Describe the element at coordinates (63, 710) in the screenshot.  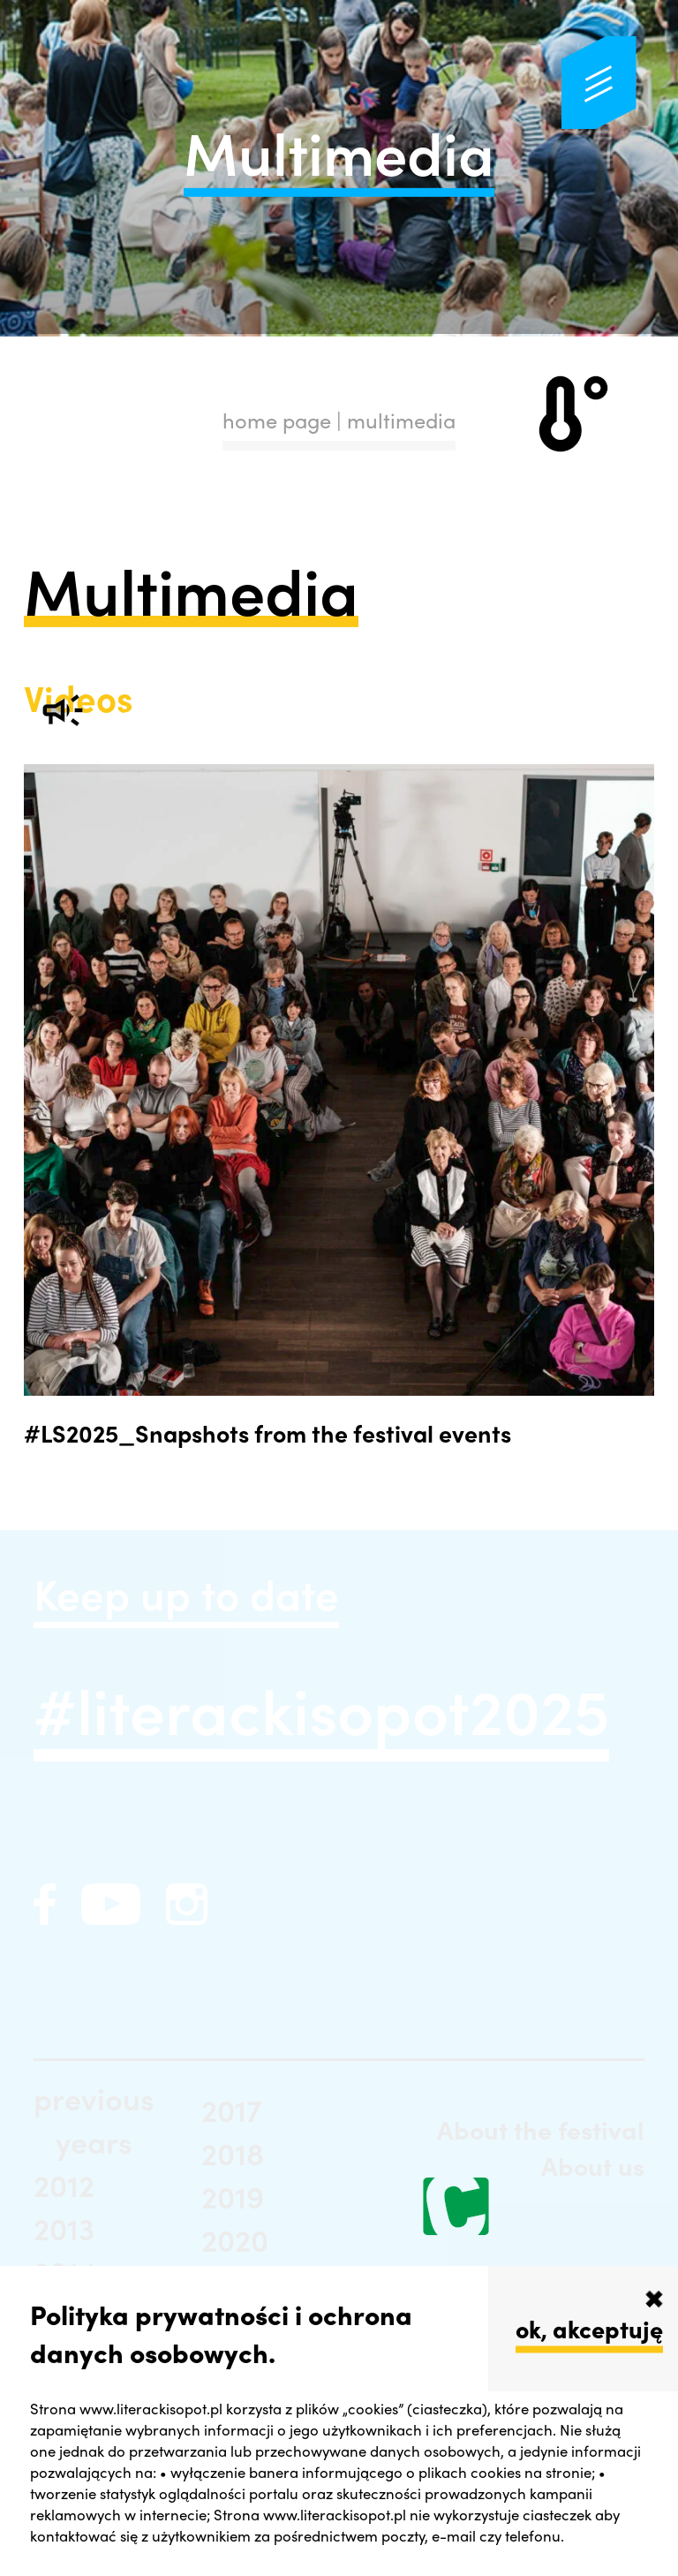
I see `make an announcement or broadcast` at that location.